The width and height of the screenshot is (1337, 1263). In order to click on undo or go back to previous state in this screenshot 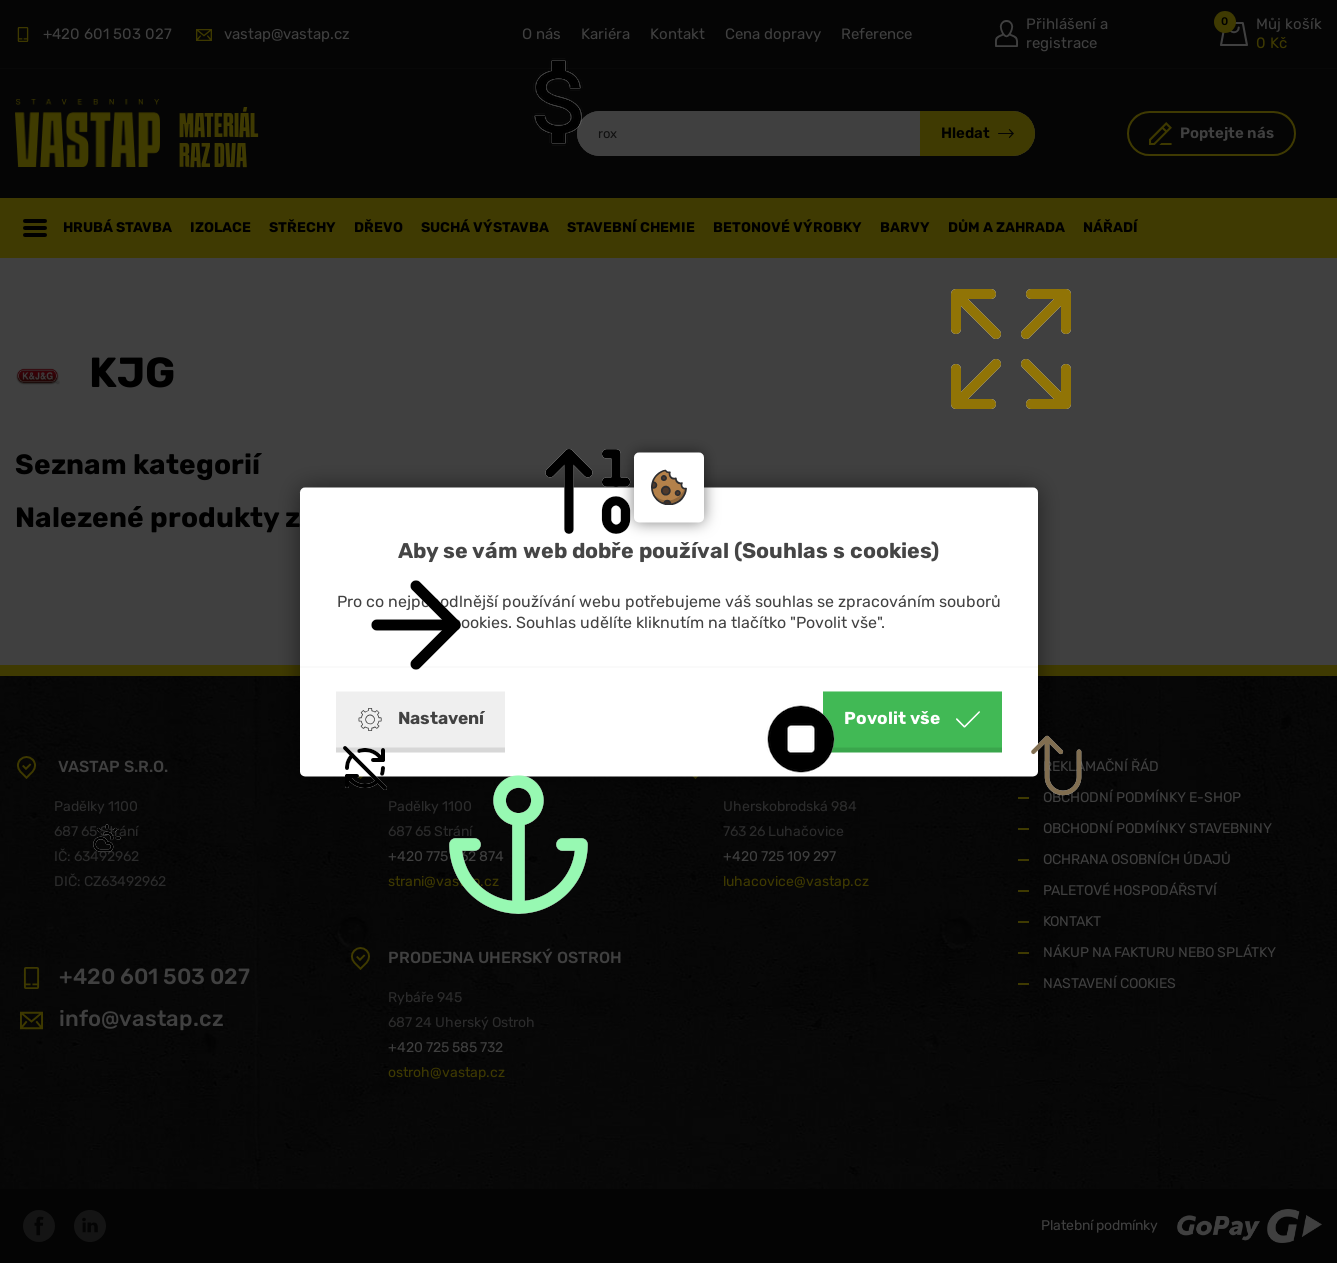, I will do `click(1058, 765)`.